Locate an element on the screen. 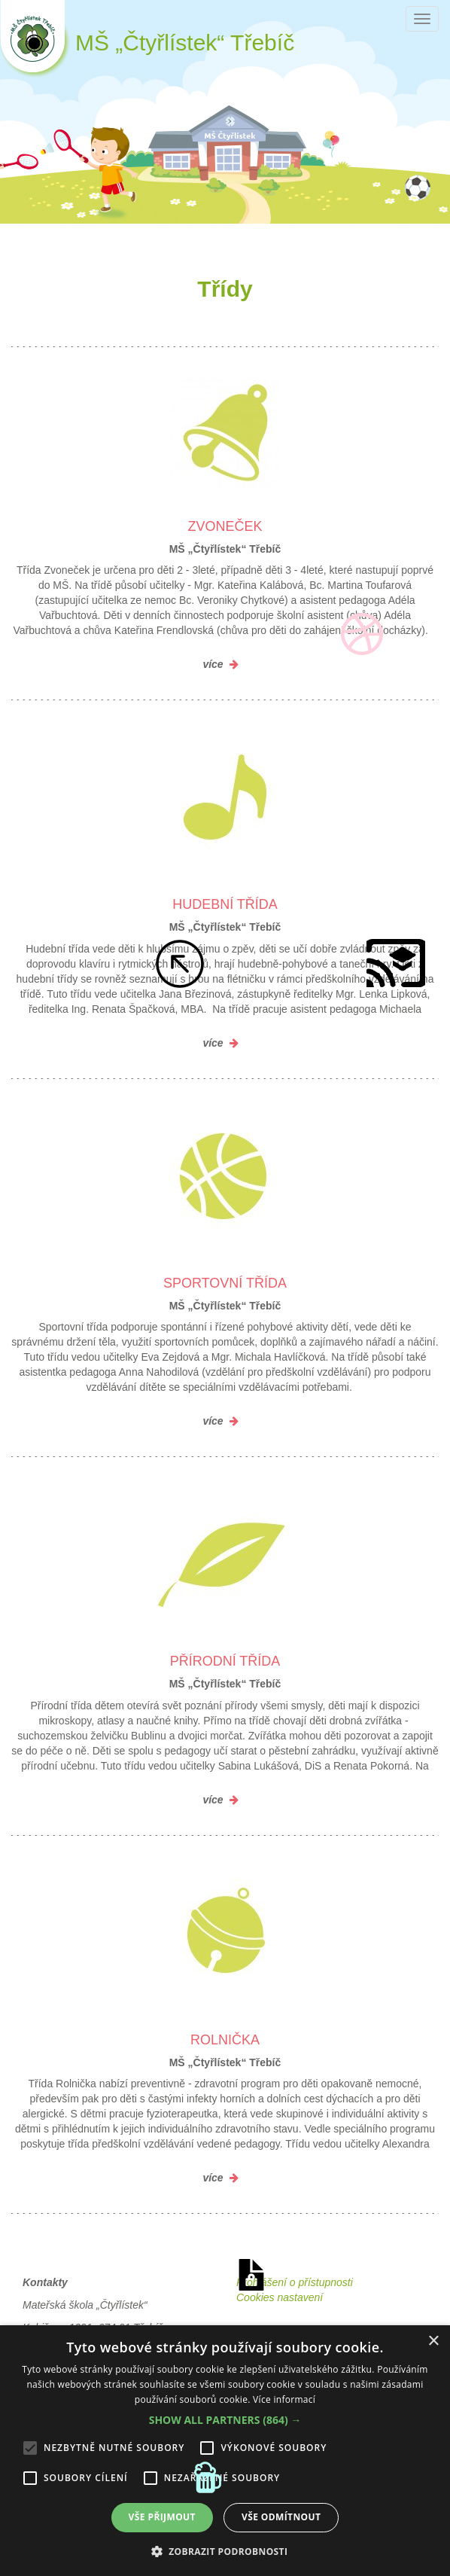  selected radio button option is located at coordinates (34, 43).